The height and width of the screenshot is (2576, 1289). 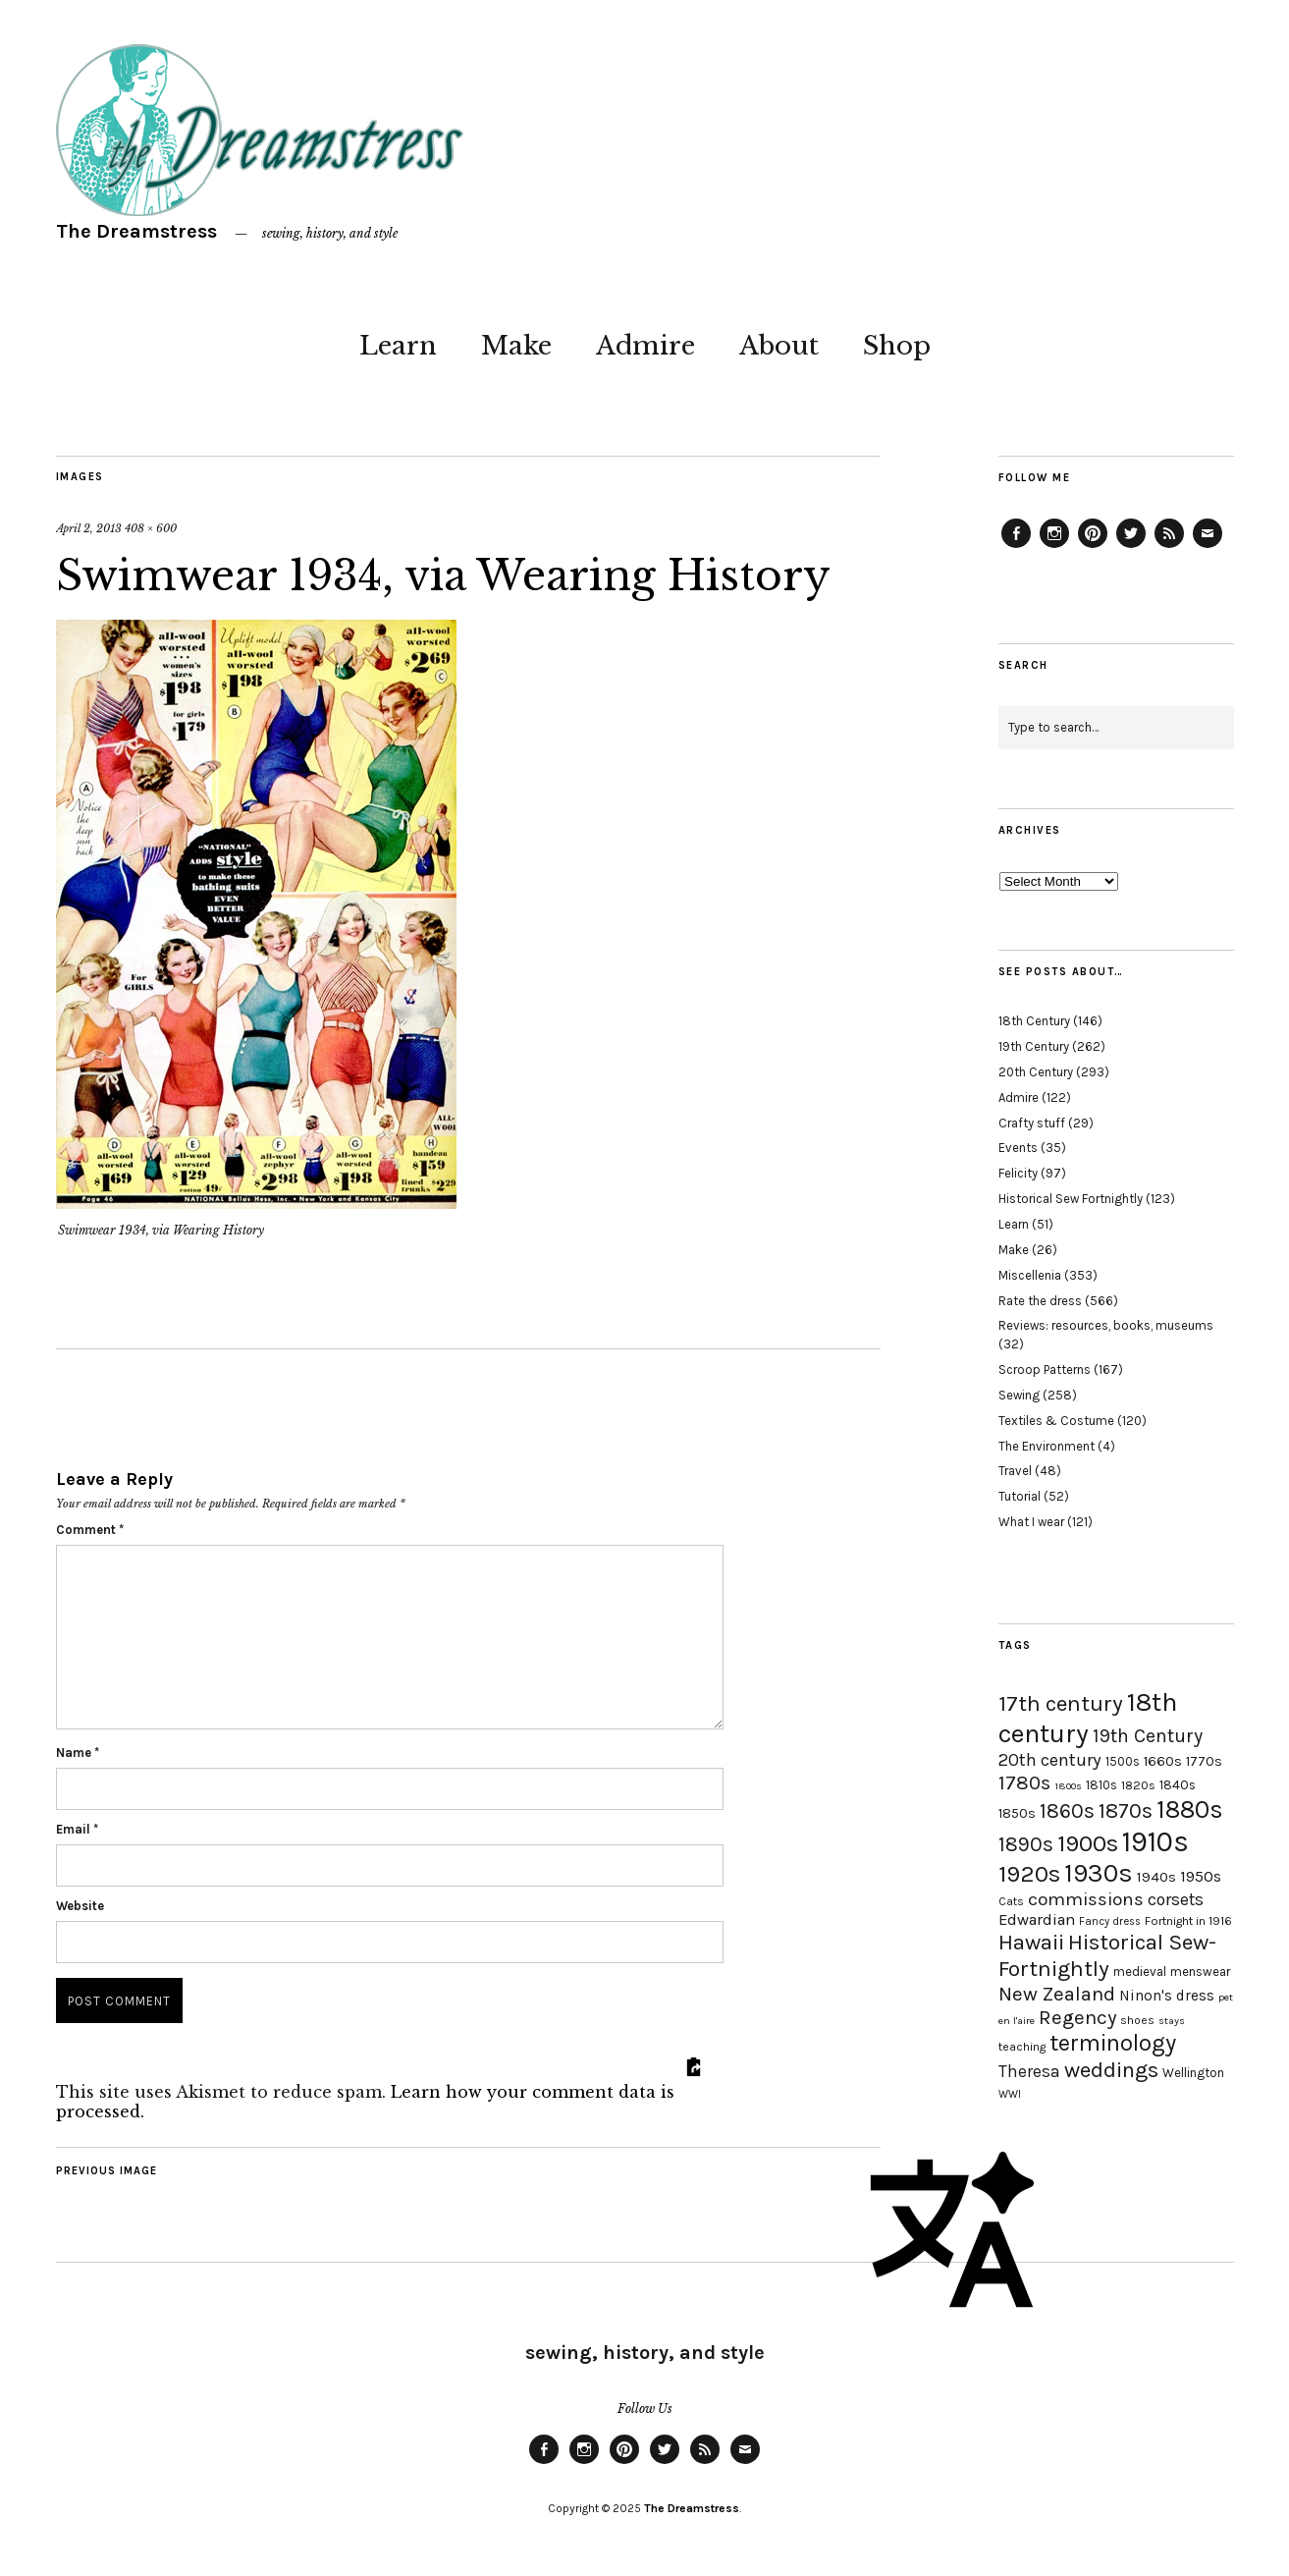 I want to click on share battery power with another device, so click(x=693, y=2066).